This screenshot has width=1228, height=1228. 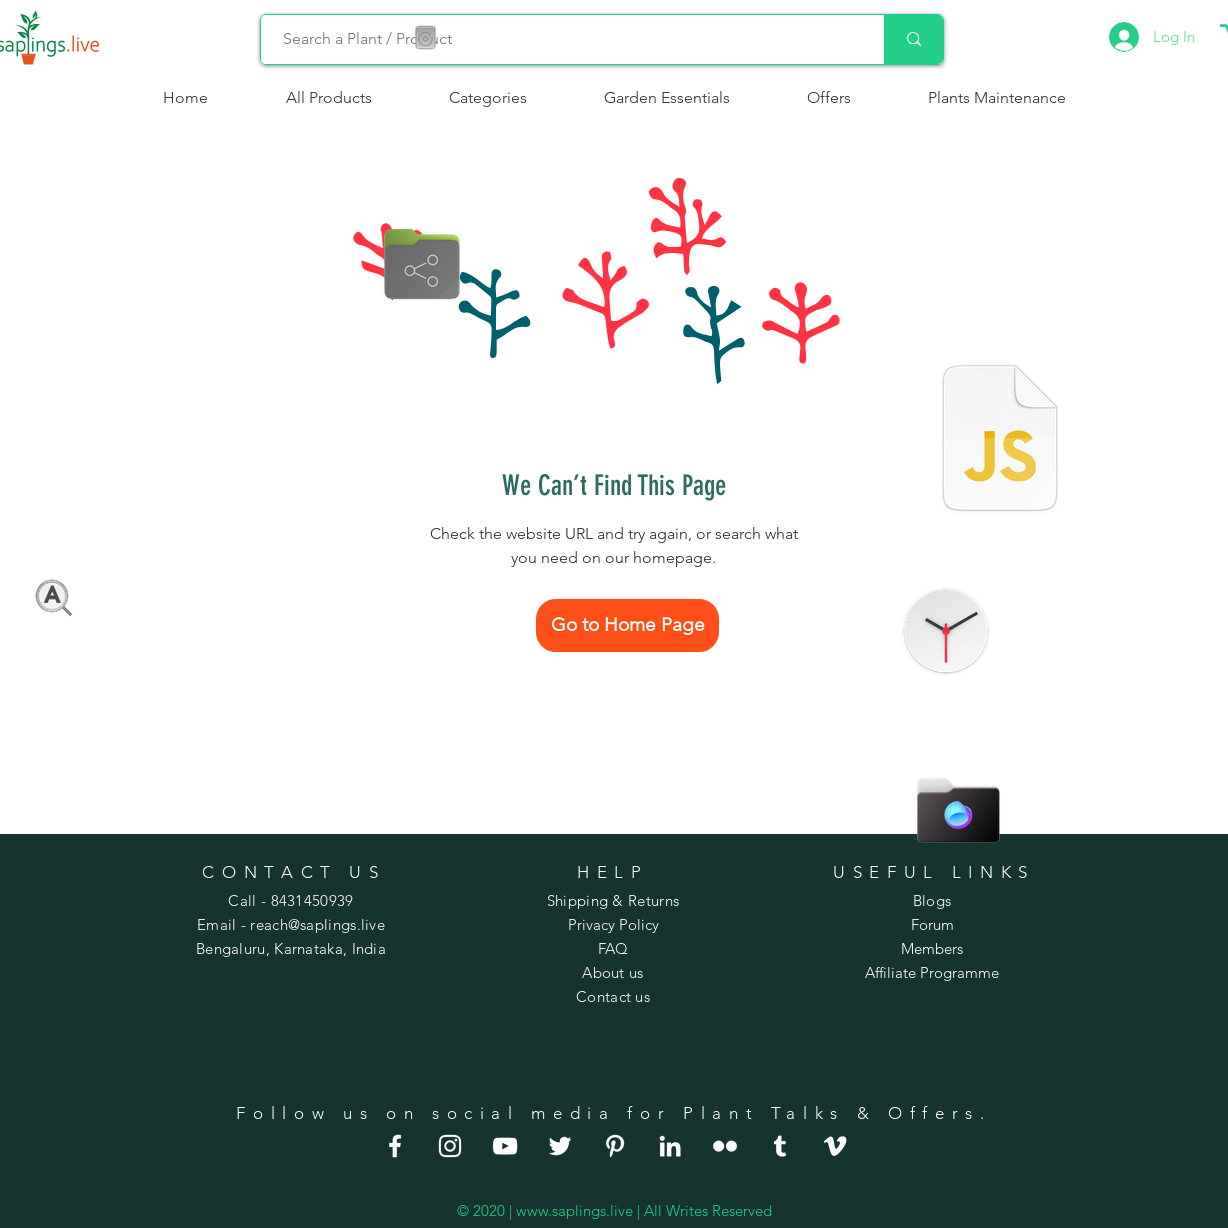 What do you see at coordinates (425, 37) in the screenshot?
I see `access hard drive storage` at bounding box center [425, 37].